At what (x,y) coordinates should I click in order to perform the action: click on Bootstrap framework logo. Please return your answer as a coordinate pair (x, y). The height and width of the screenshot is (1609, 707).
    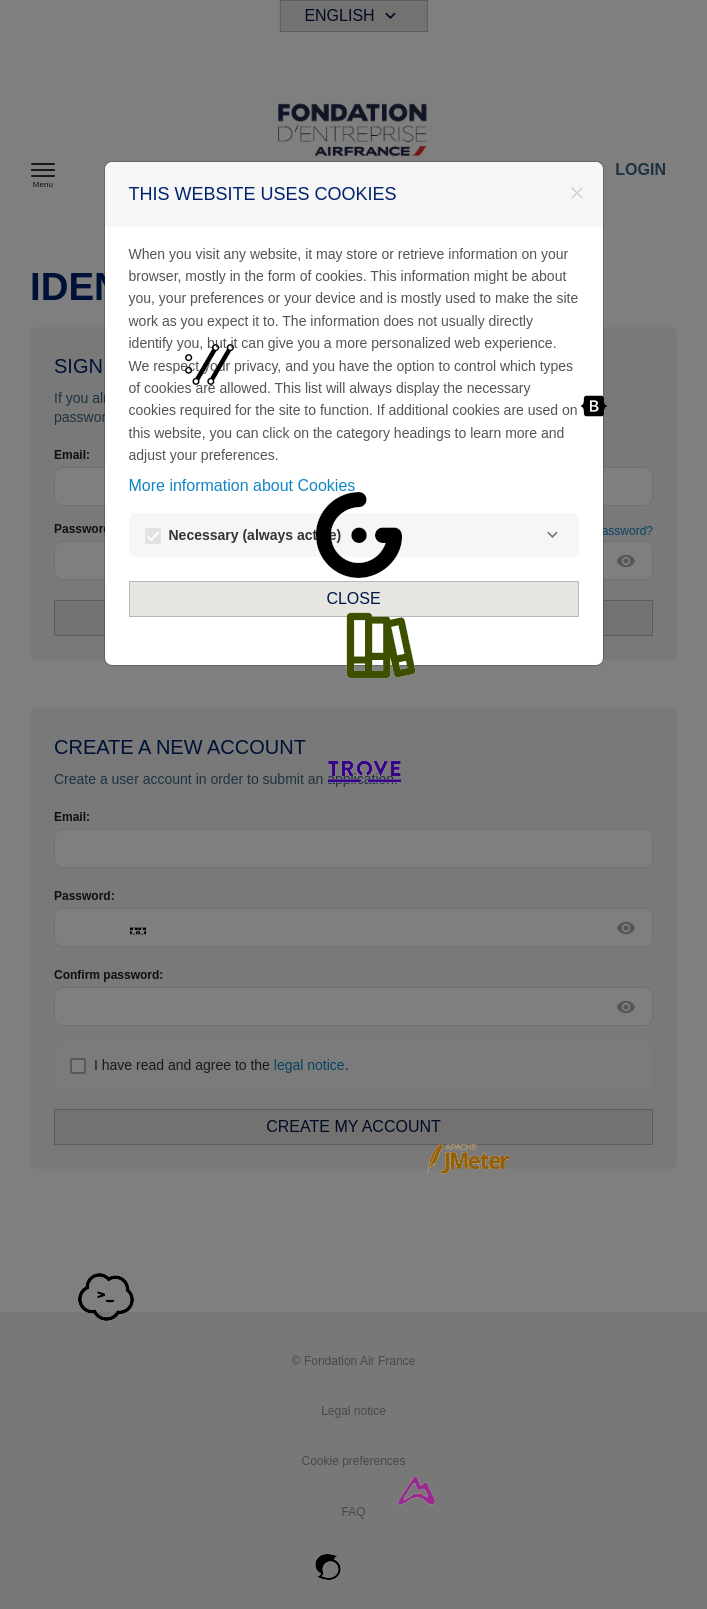
    Looking at the image, I should click on (594, 406).